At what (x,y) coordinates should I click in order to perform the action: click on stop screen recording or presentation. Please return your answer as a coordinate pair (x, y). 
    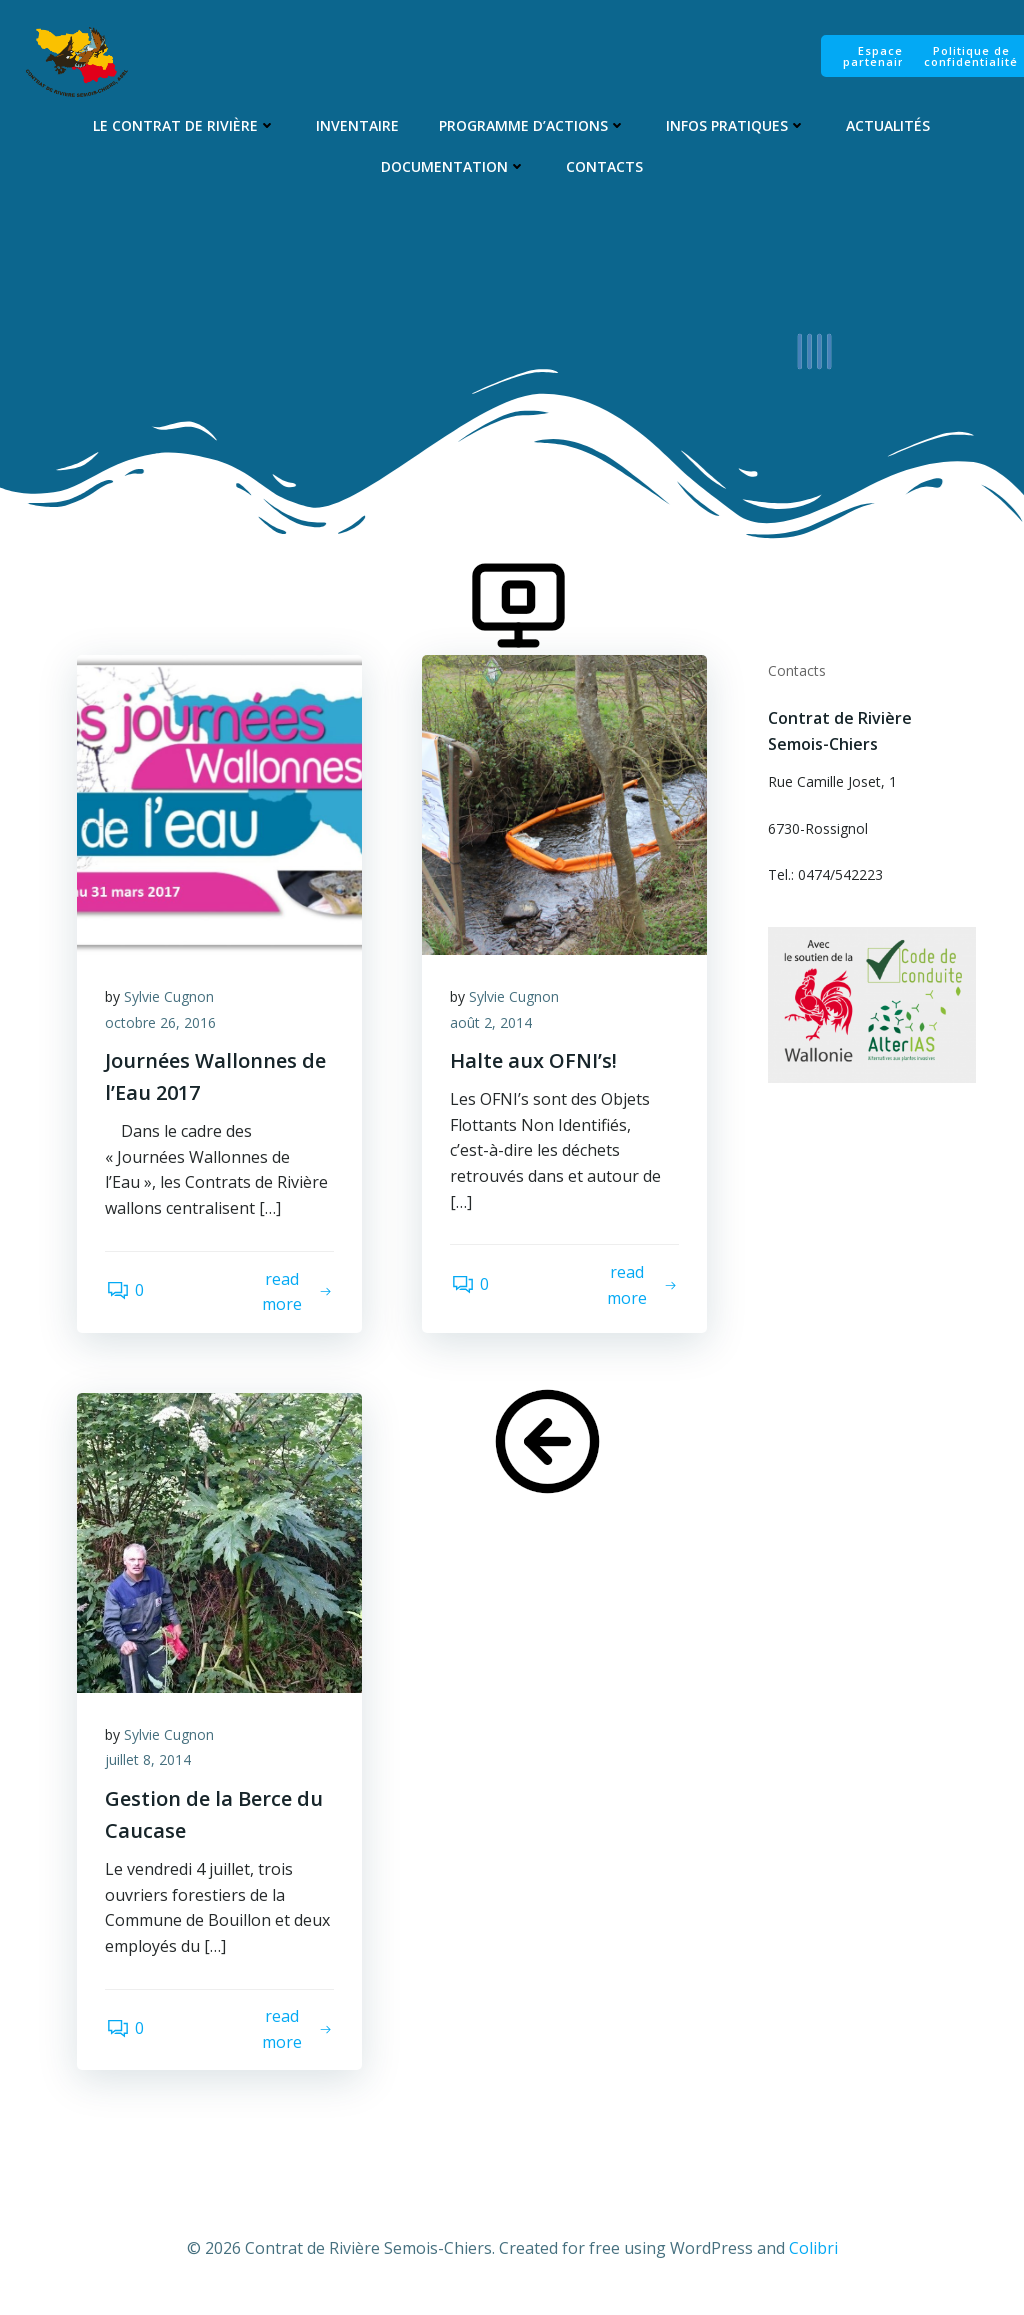
    Looking at the image, I should click on (518, 605).